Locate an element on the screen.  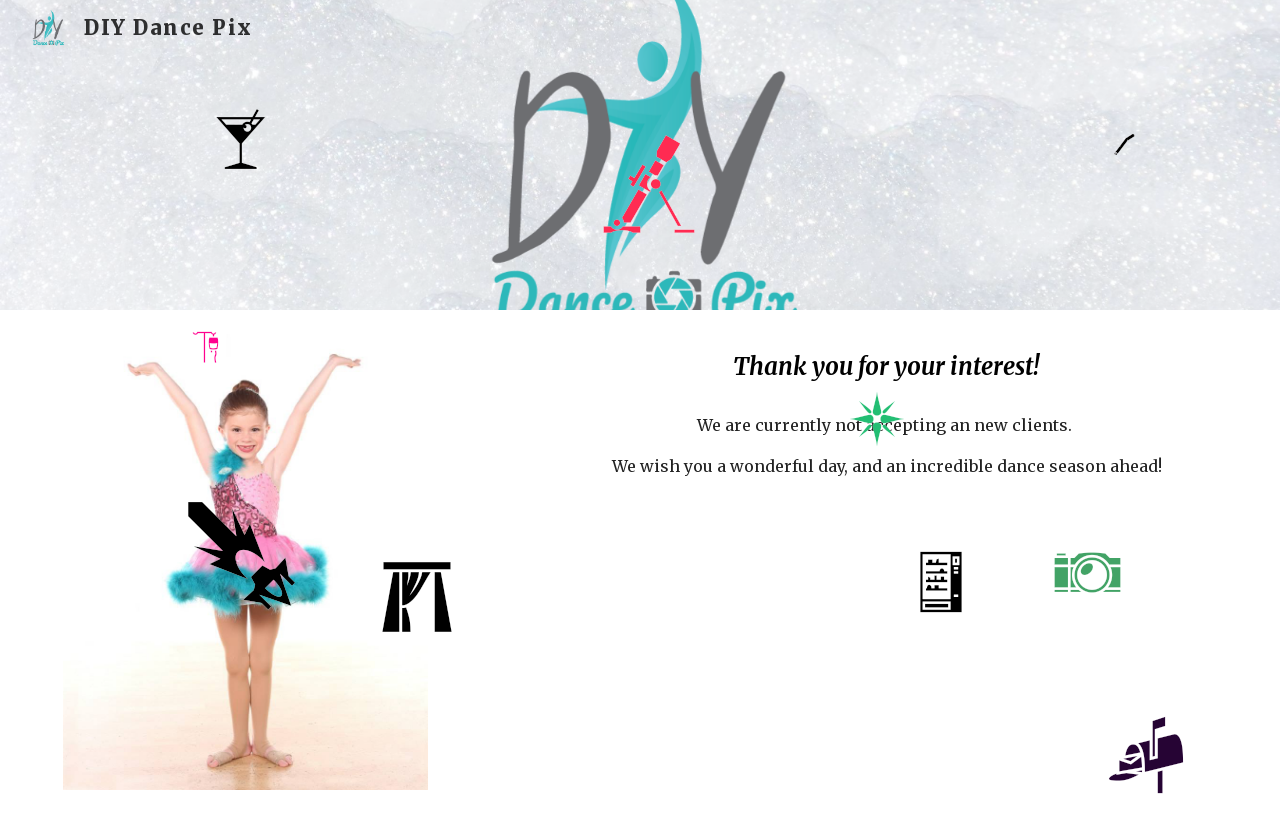
access medical or health-related features is located at coordinates (207, 346).